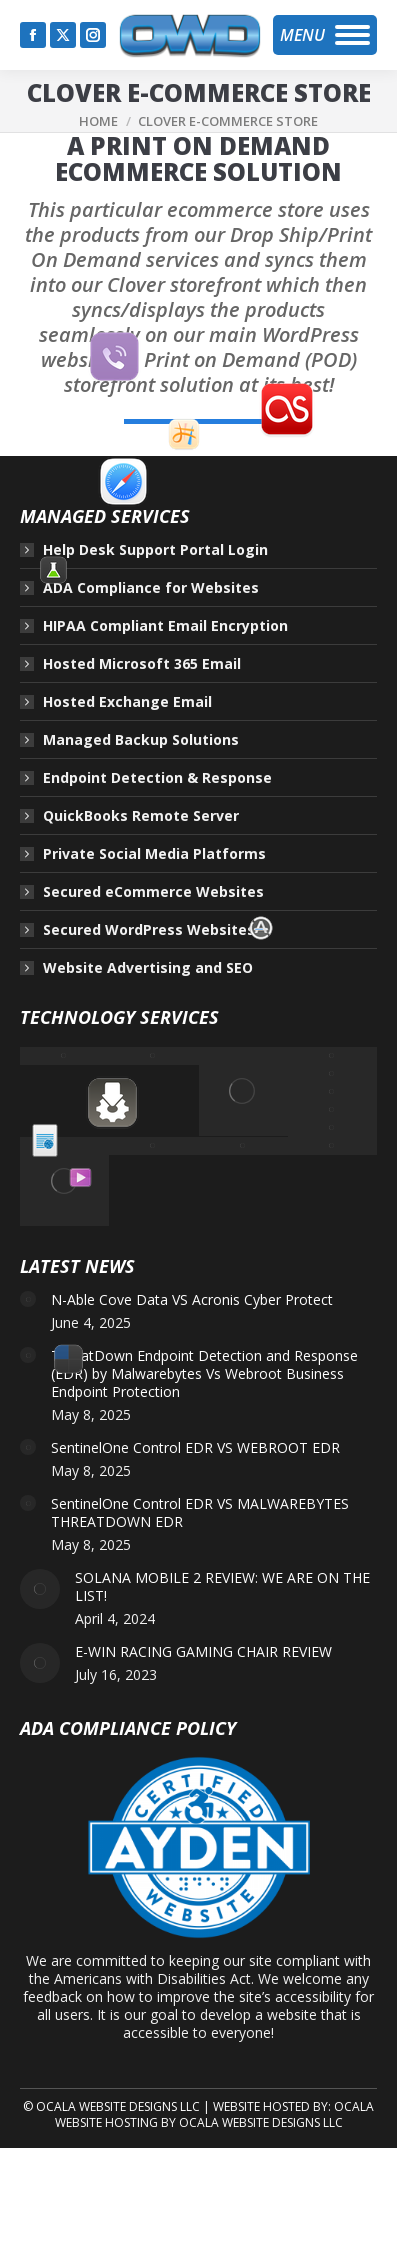 This screenshot has height=2245, width=397. Describe the element at coordinates (53, 570) in the screenshot. I see `open science or chemistry-related applications` at that location.